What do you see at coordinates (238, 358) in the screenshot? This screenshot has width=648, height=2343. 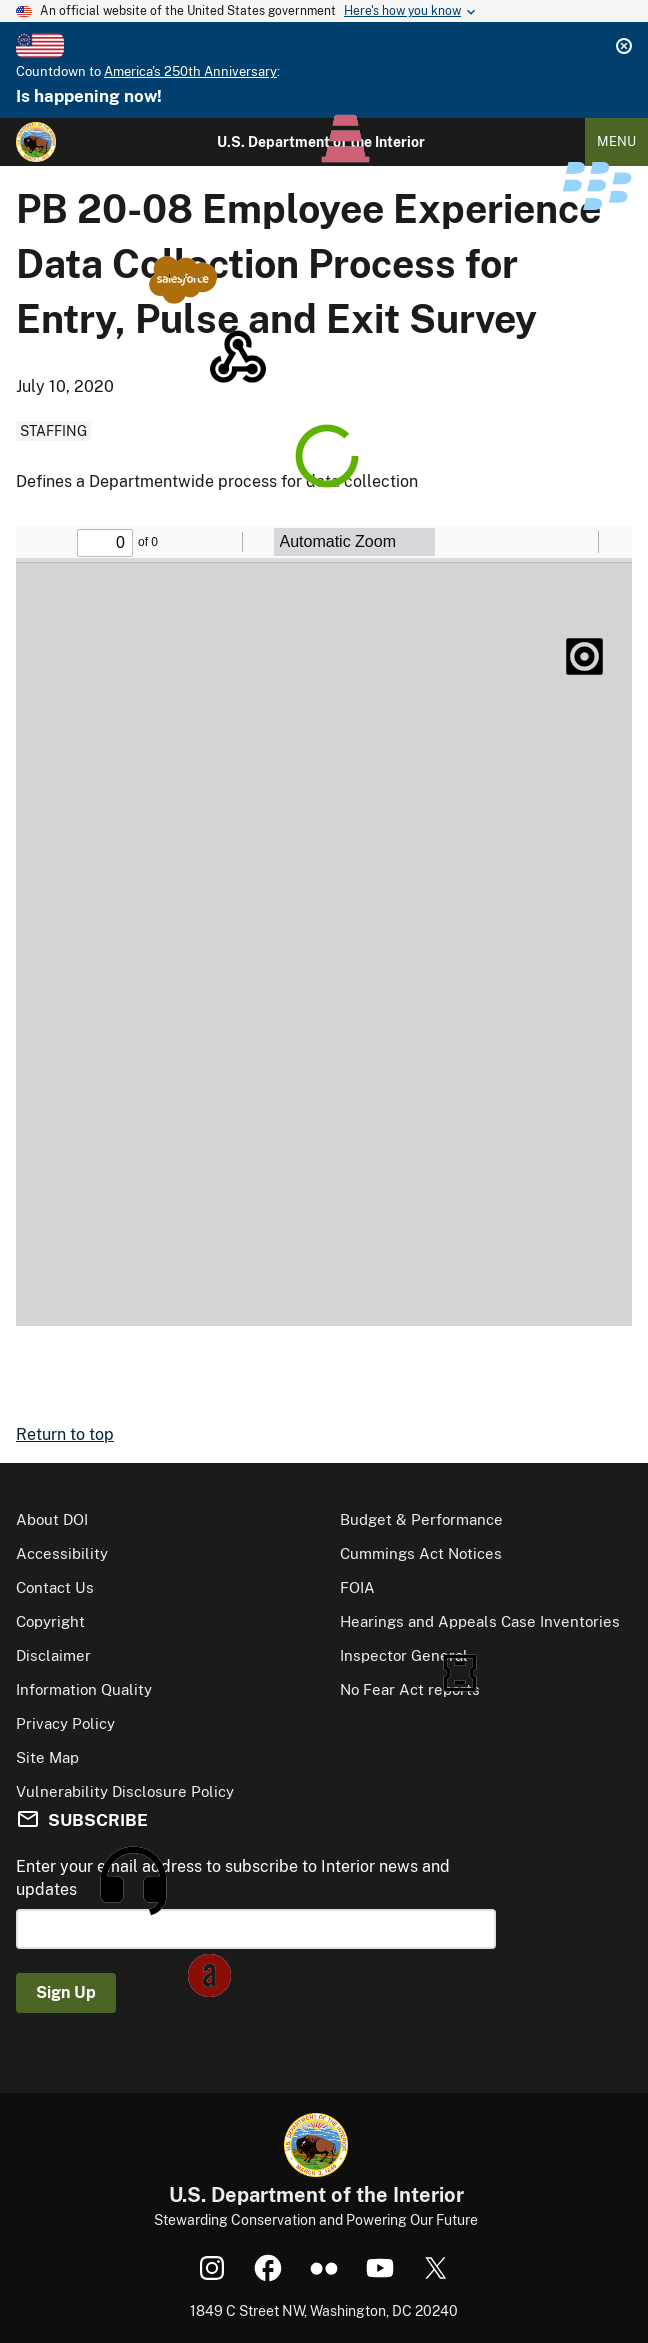 I see `configure webhook integrations` at bounding box center [238, 358].